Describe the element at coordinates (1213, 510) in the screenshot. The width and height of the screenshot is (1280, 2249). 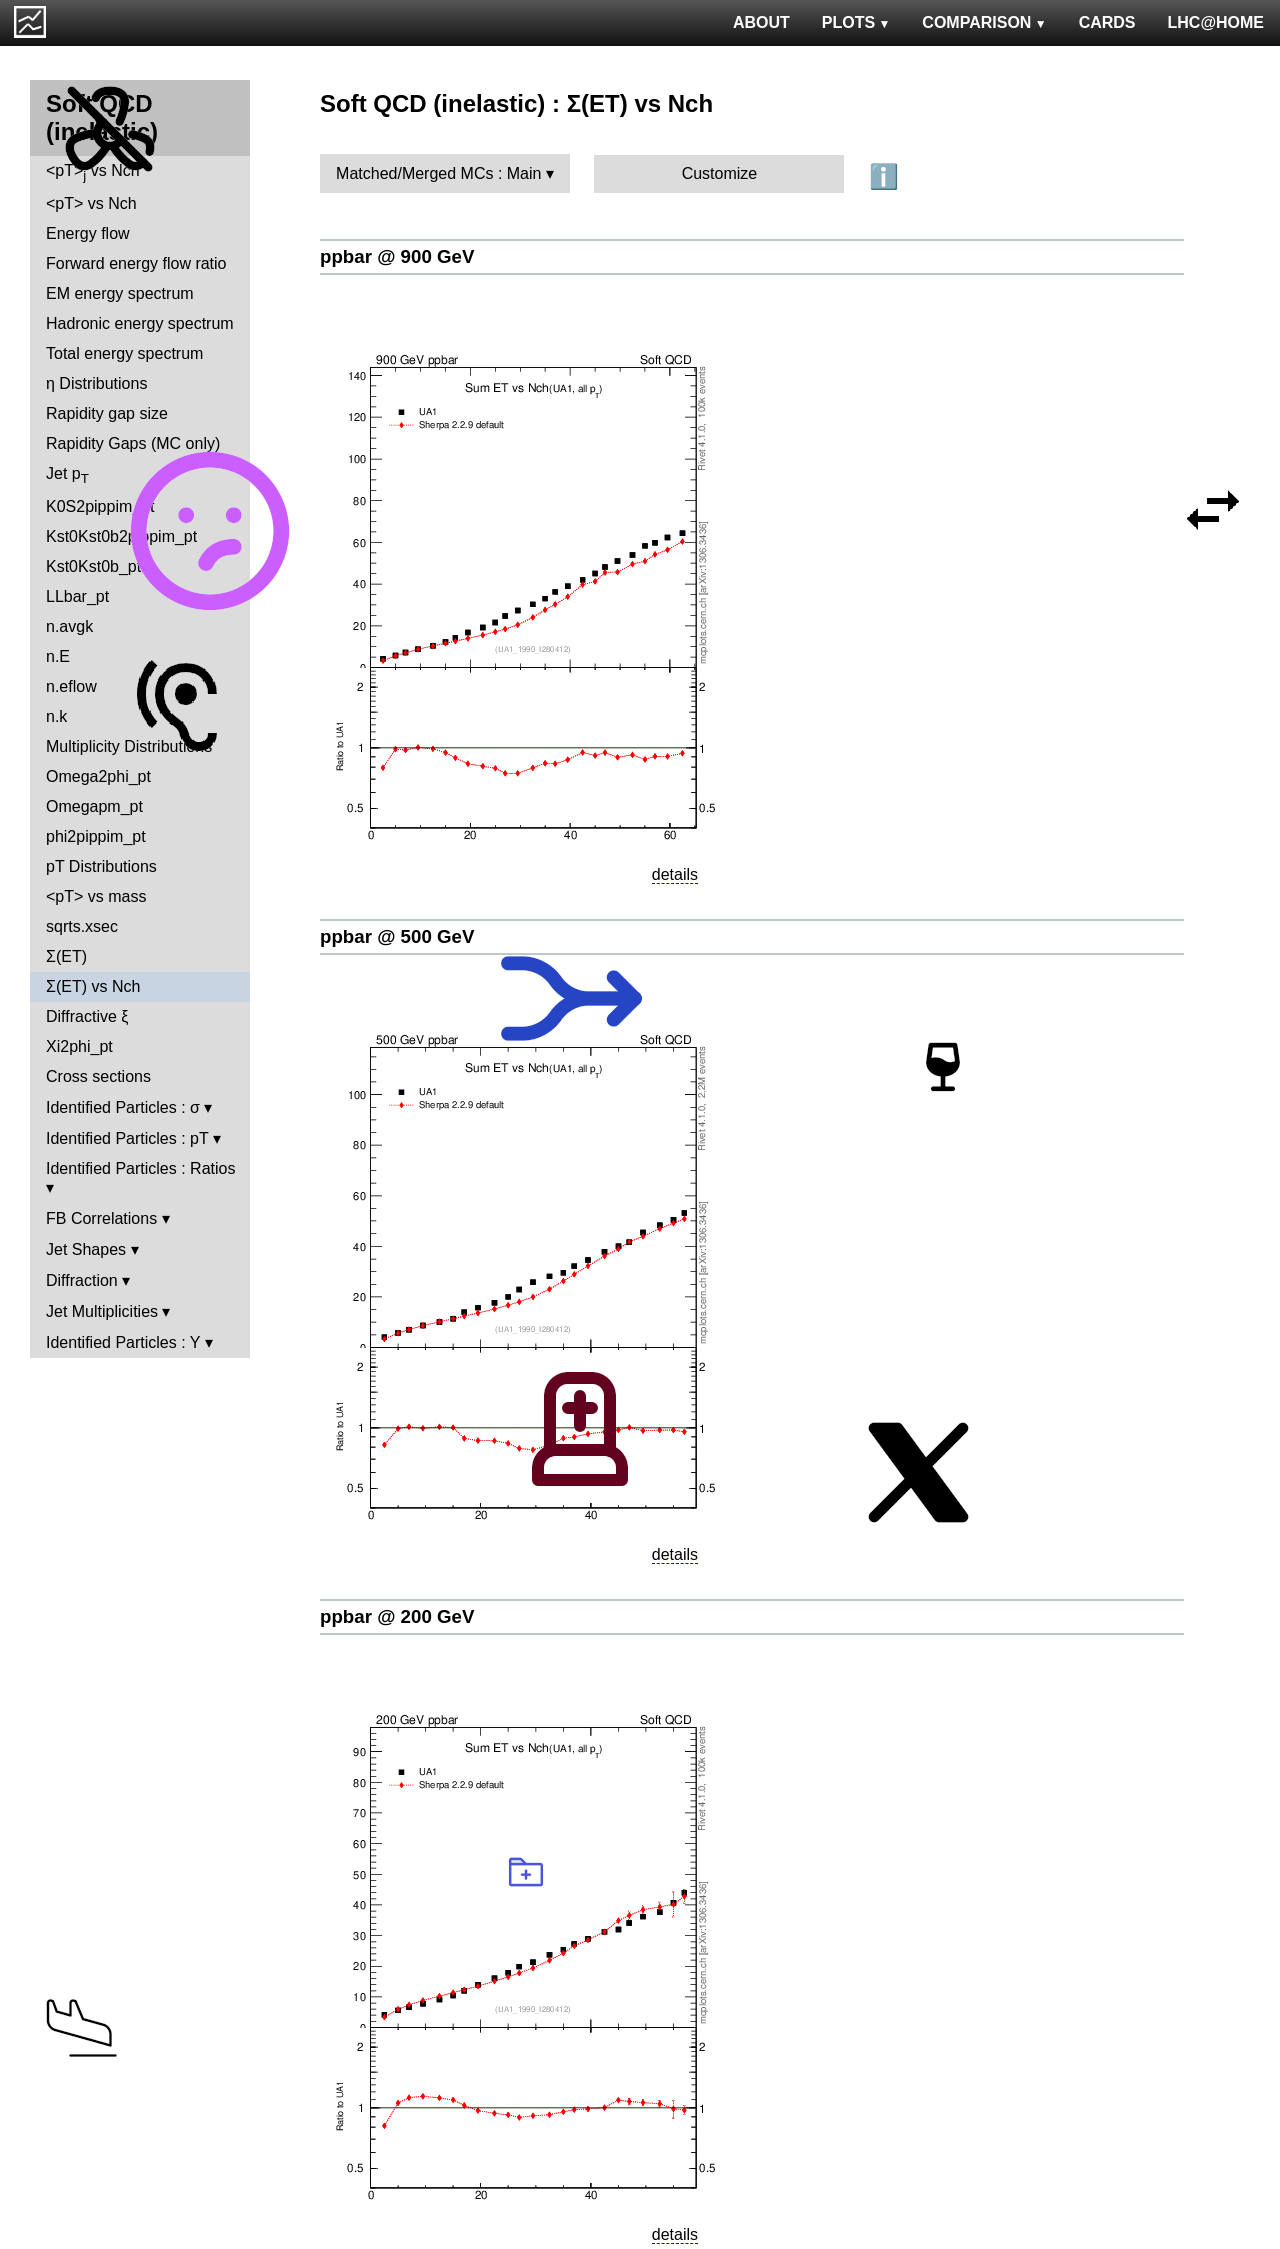
I see `swap or exchange items` at that location.